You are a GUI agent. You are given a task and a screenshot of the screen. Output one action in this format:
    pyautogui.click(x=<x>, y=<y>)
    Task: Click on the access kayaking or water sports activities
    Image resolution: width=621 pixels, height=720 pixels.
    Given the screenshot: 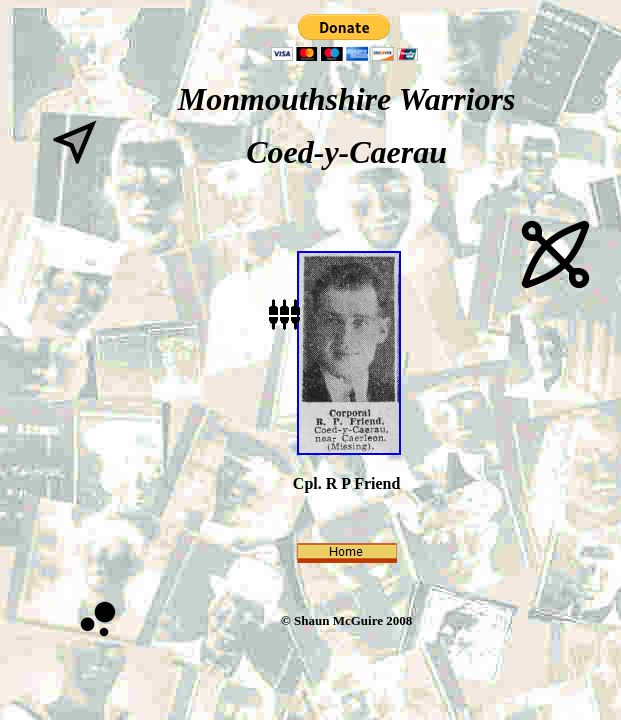 What is the action you would take?
    pyautogui.click(x=555, y=254)
    